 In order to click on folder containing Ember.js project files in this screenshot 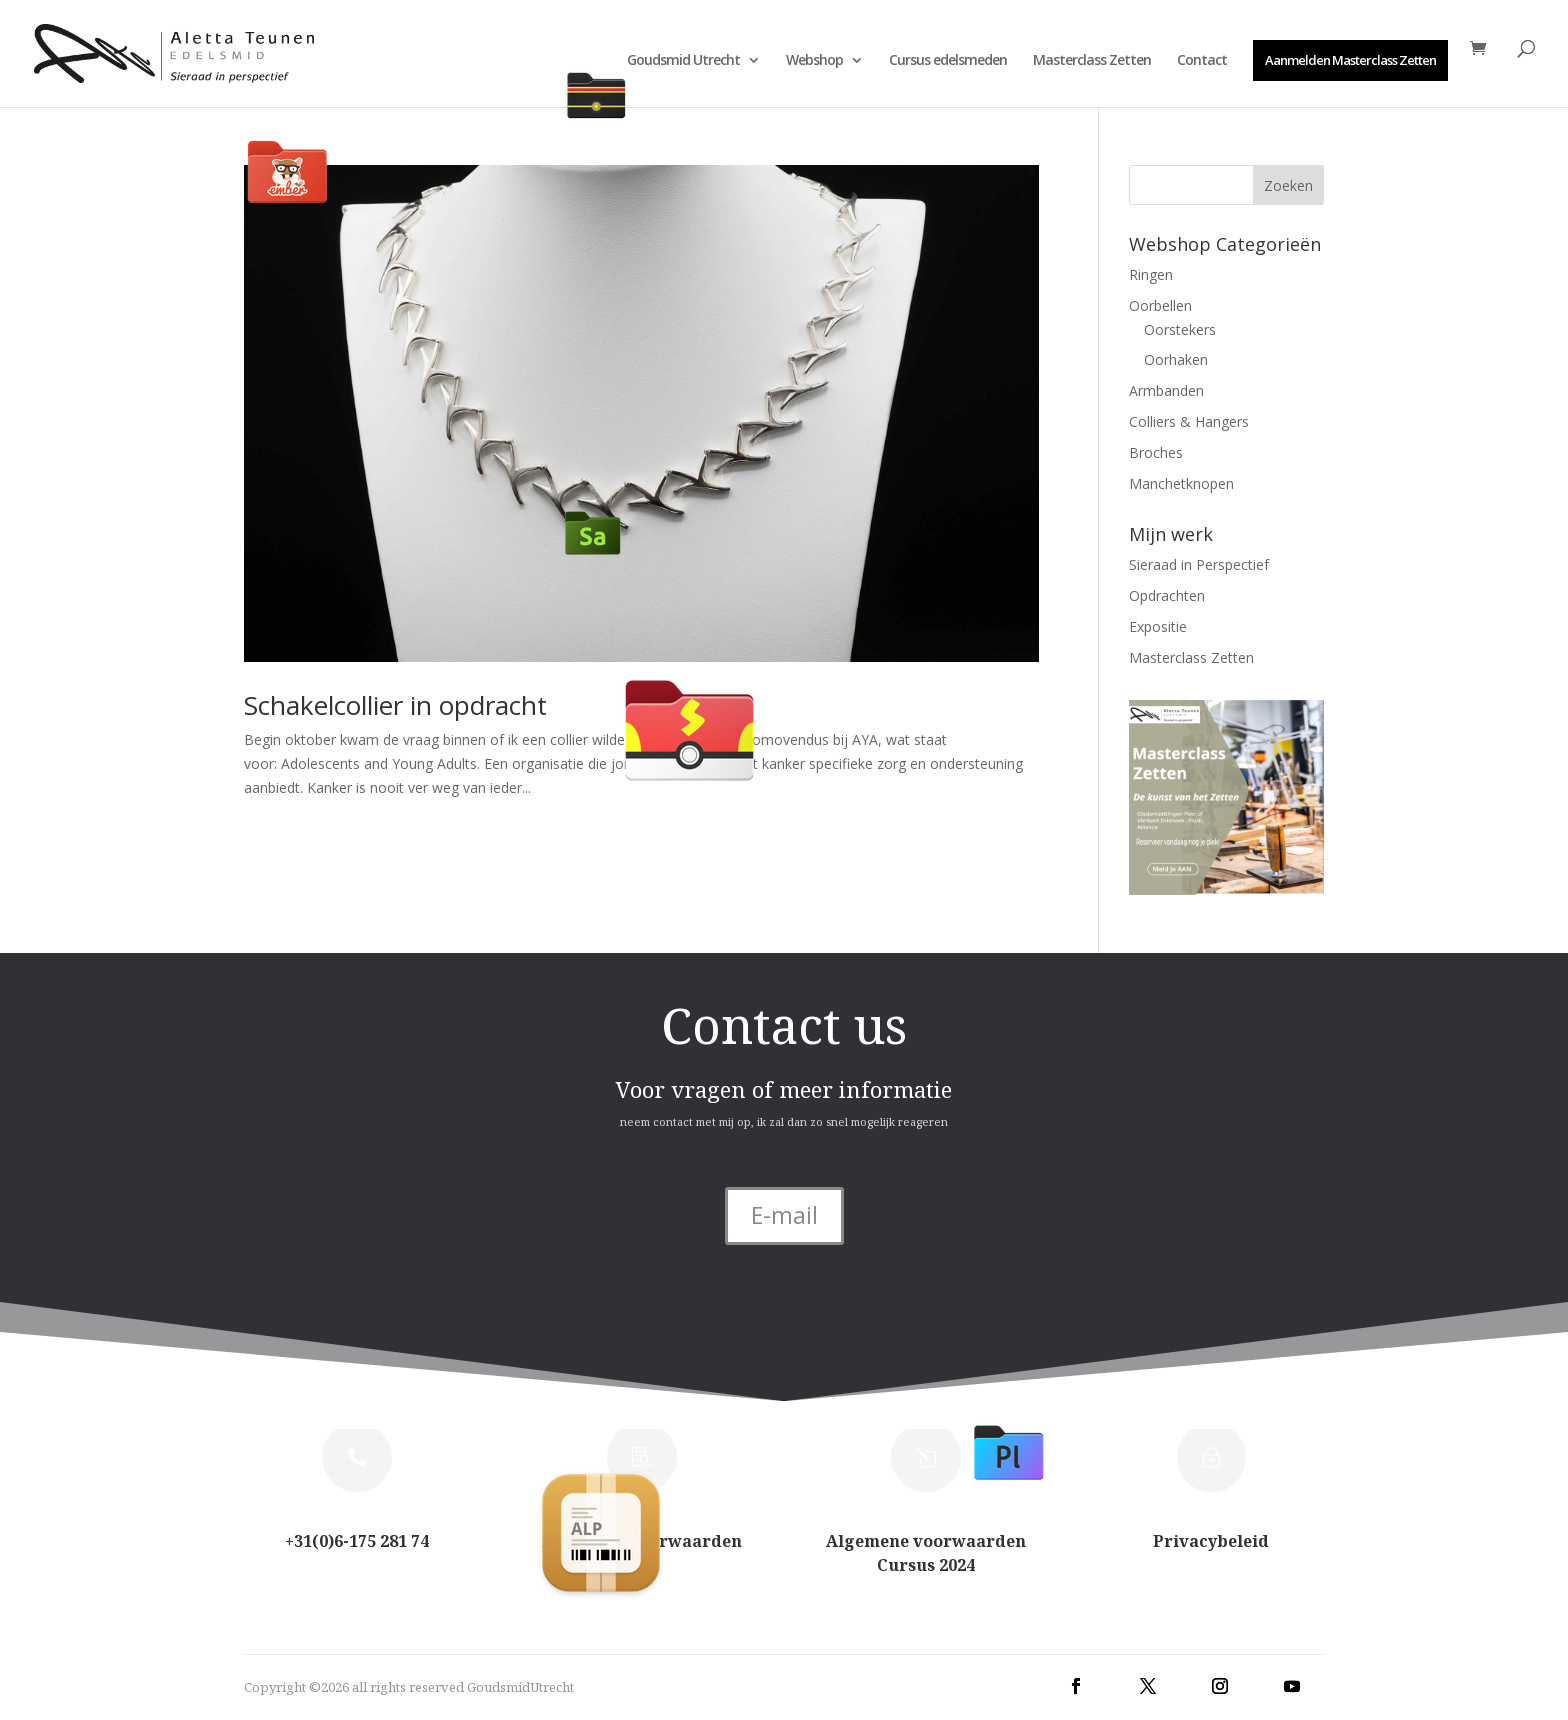, I will do `click(287, 174)`.